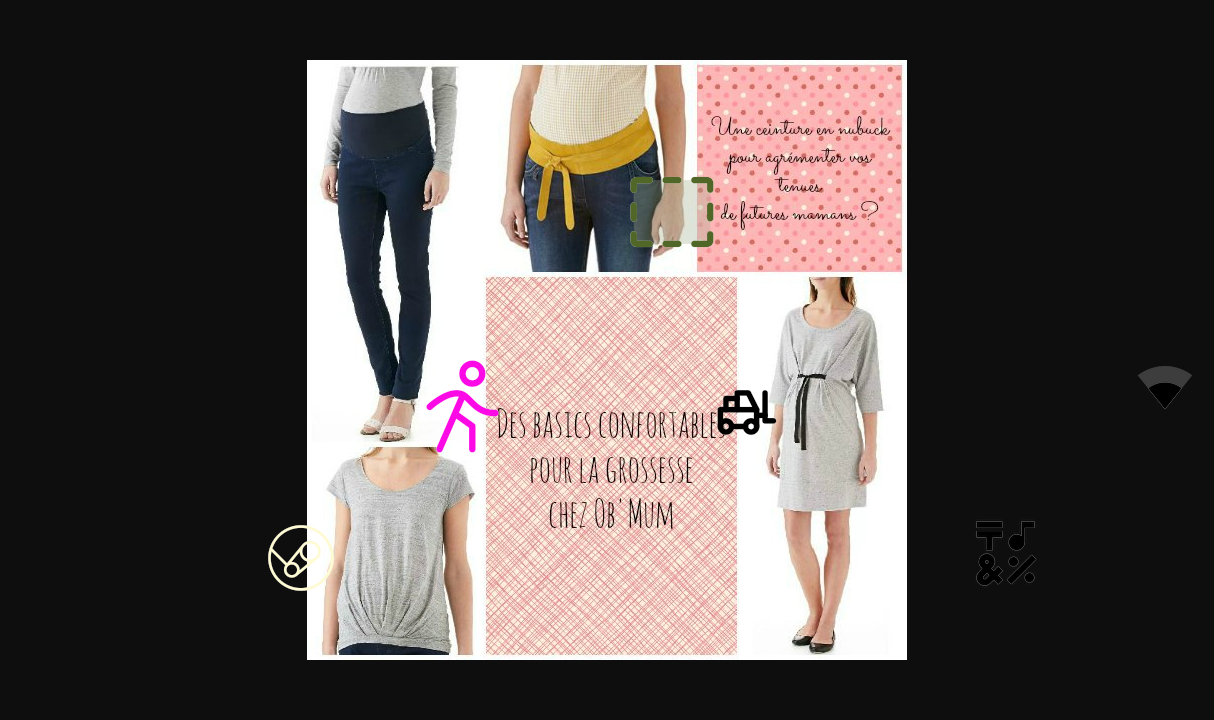 Image resolution: width=1214 pixels, height=720 pixels. I want to click on open steam gaming platform, so click(301, 558).